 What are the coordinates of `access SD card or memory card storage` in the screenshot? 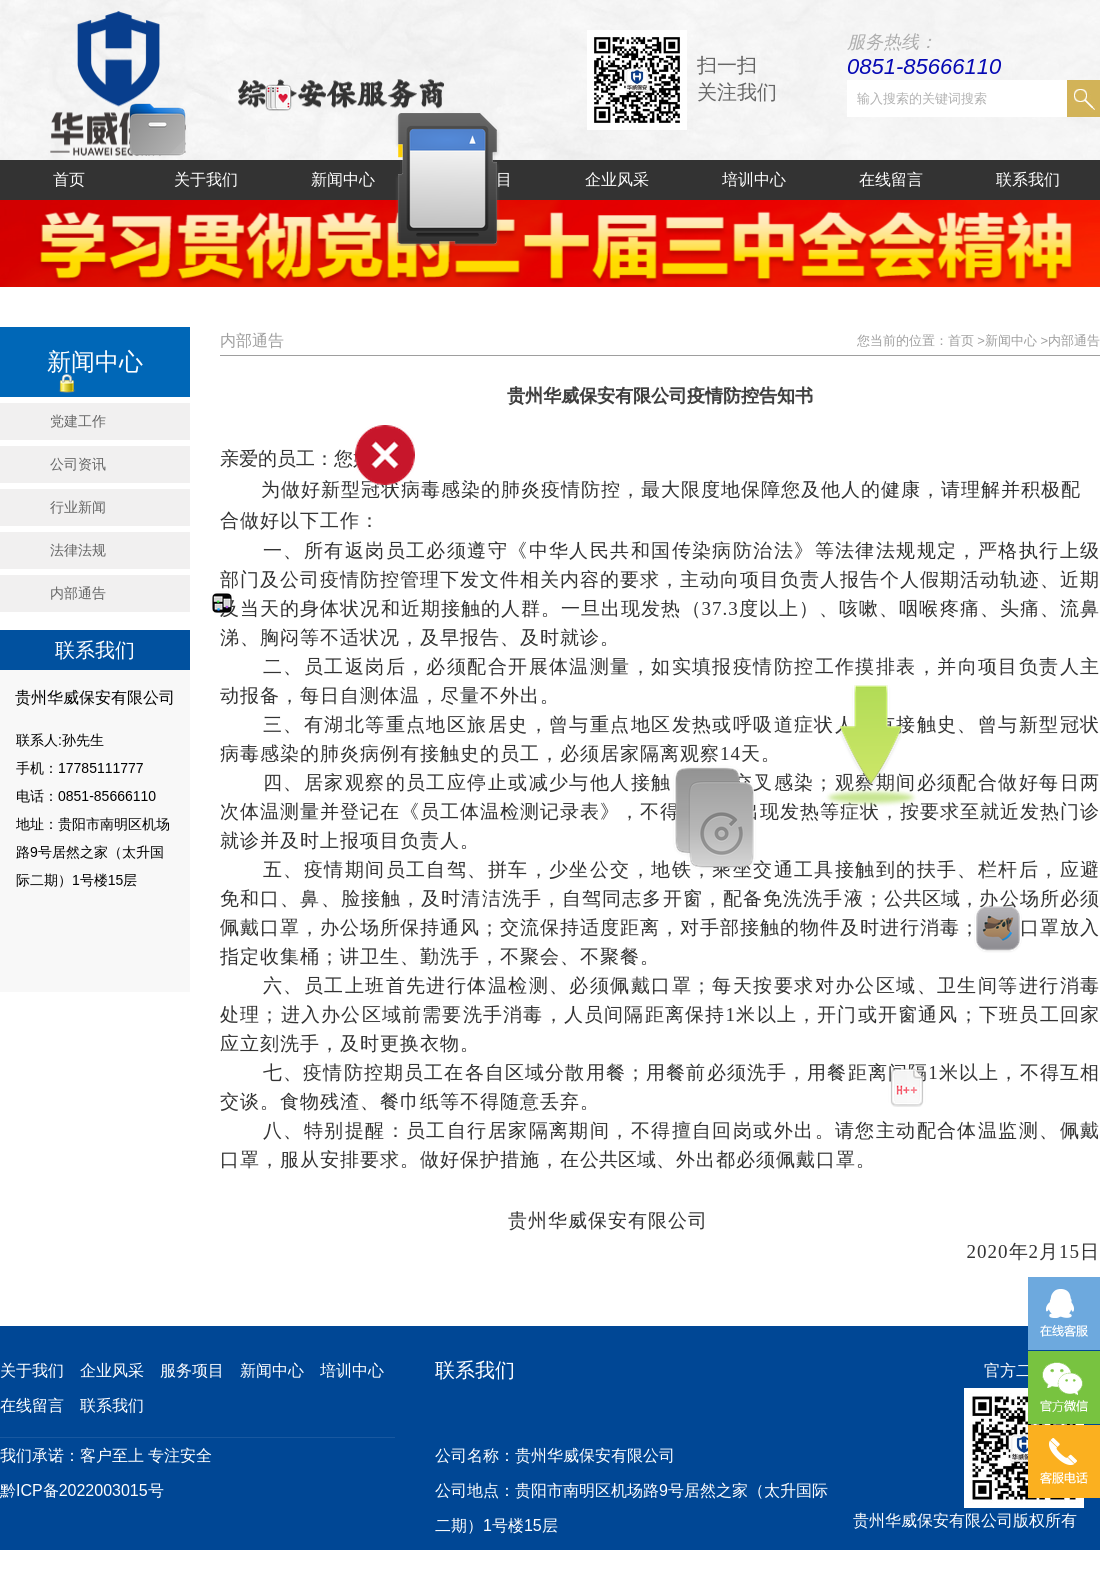 It's located at (447, 179).